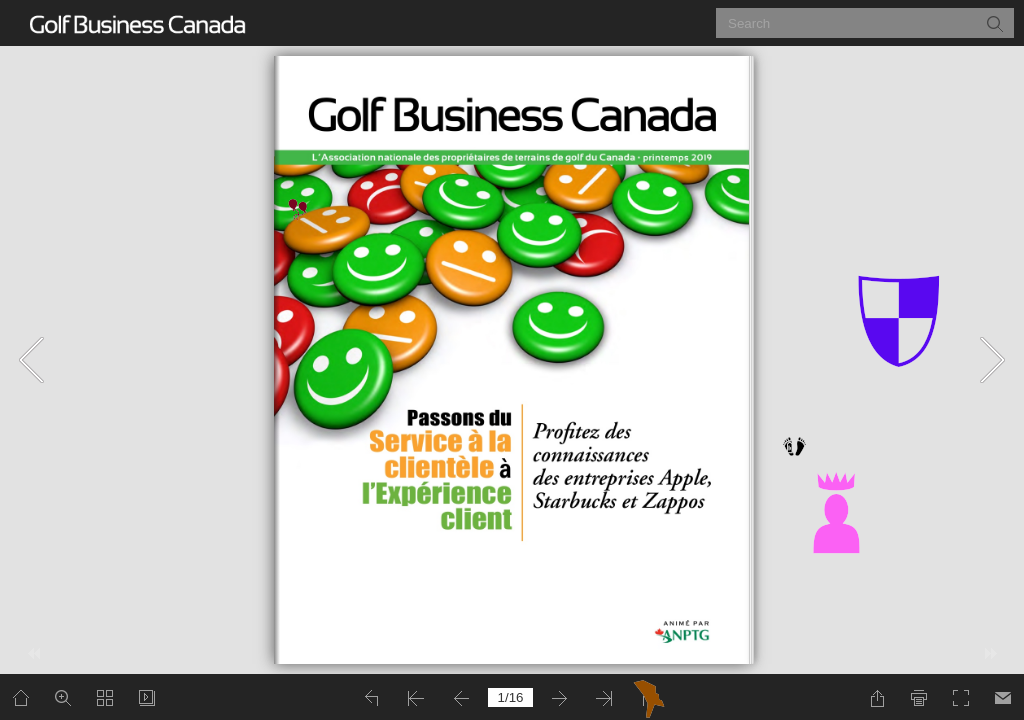  I want to click on select moldova as your country or region, so click(649, 699).